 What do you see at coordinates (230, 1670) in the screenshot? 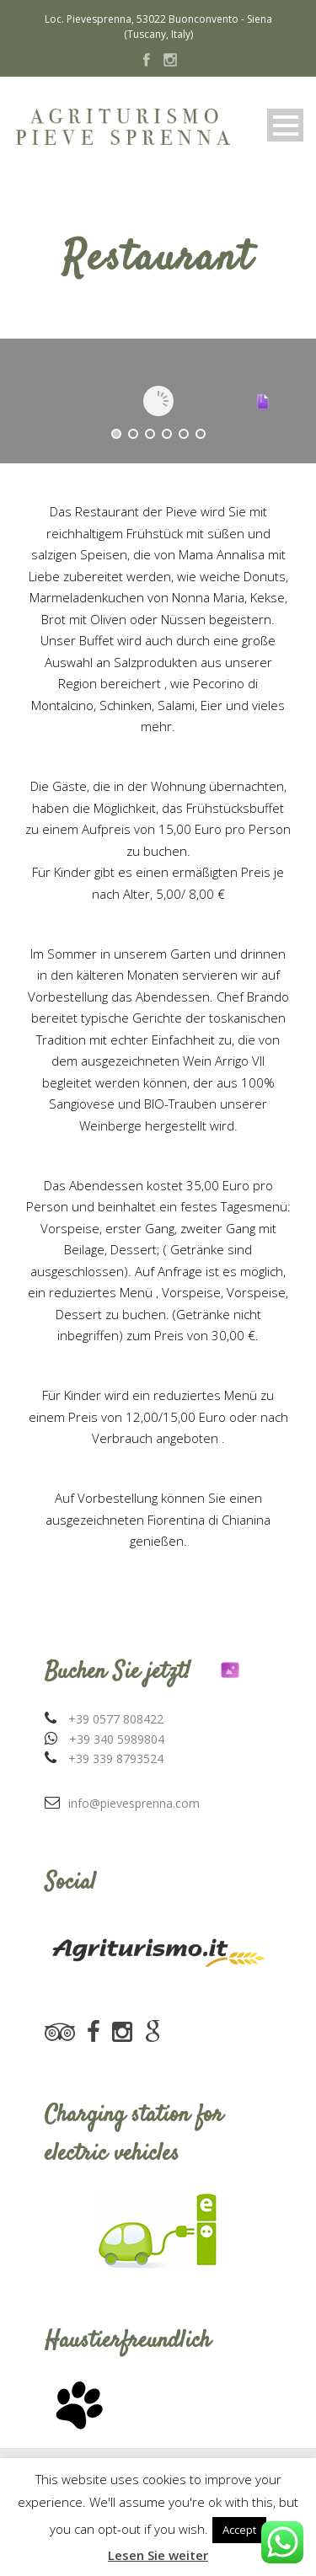
I see `open an image file` at bounding box center [230, 1670].